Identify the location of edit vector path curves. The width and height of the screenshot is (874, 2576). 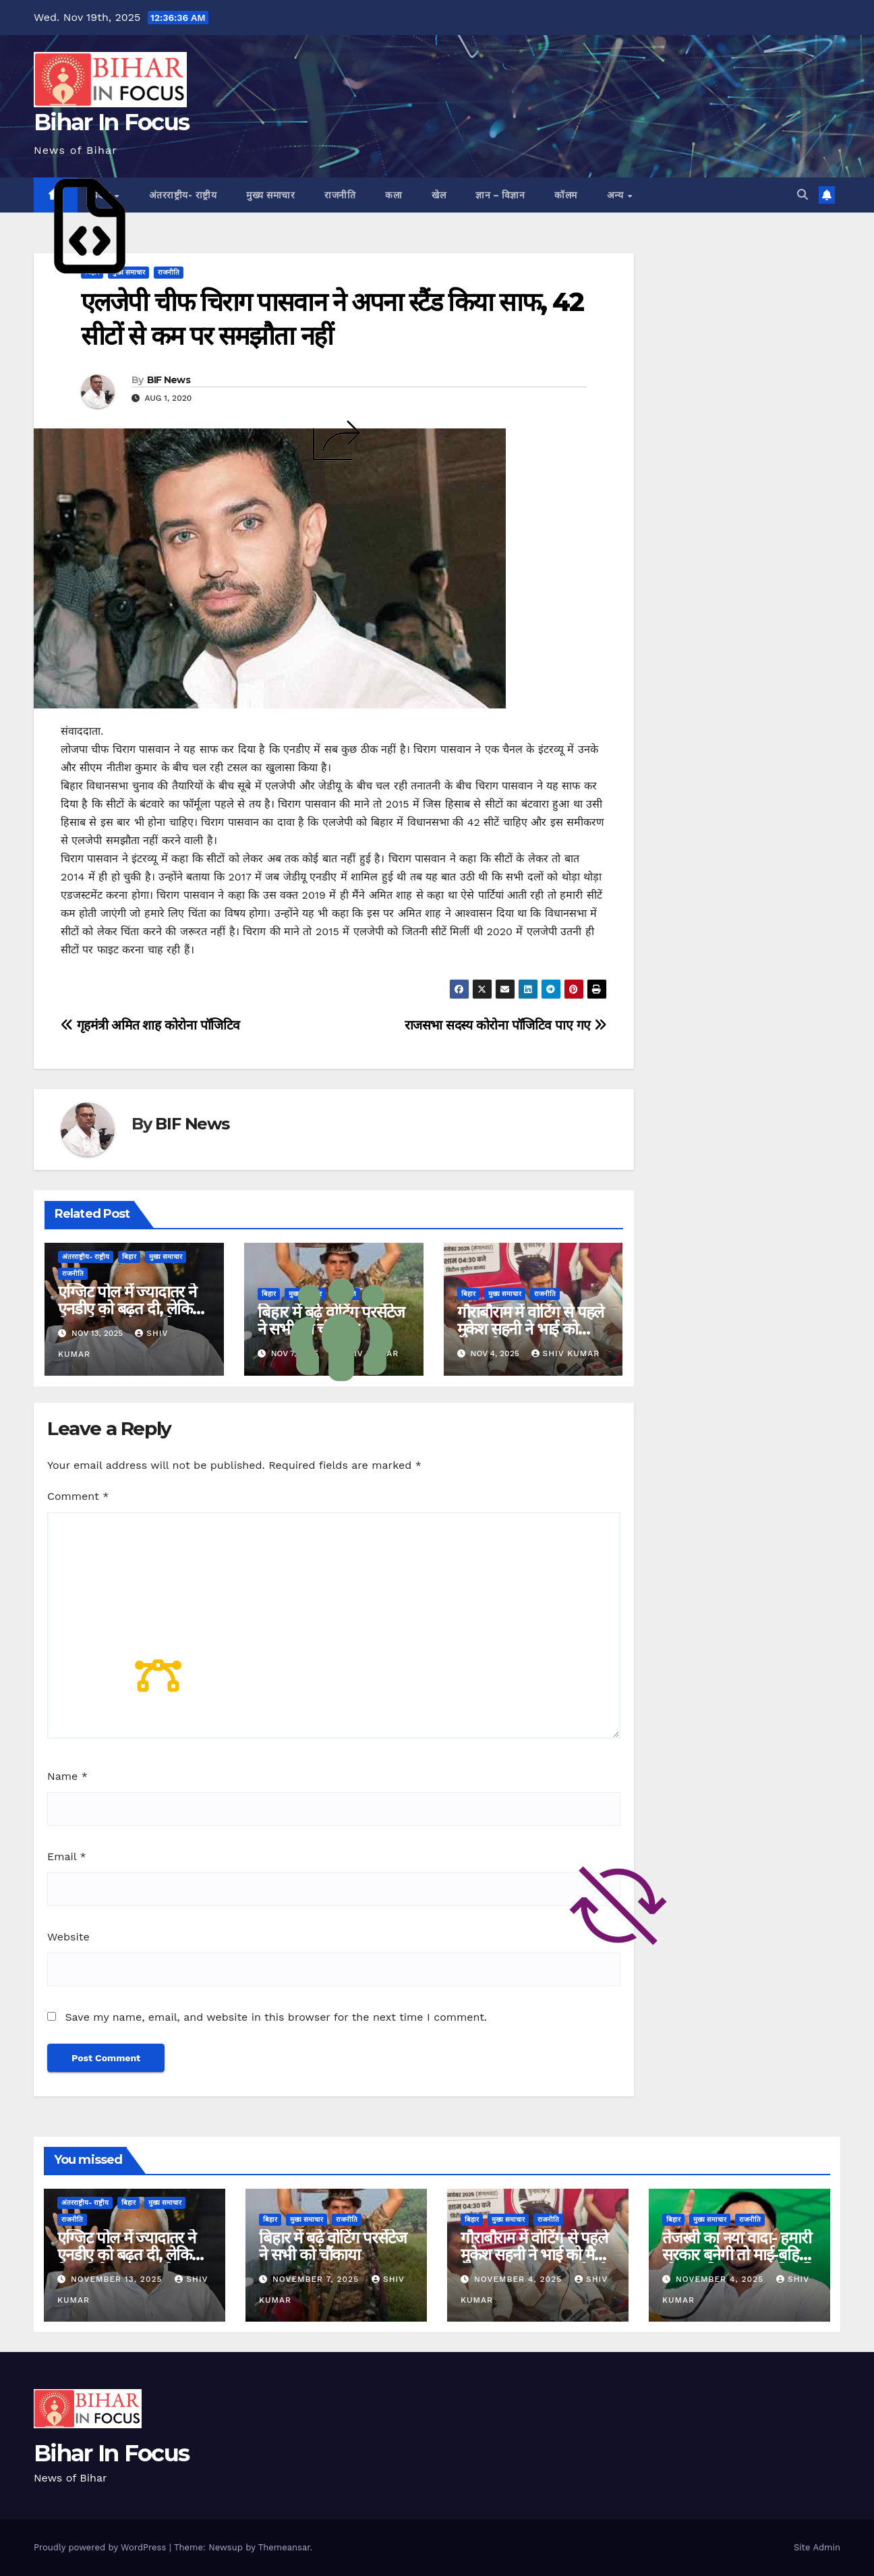
(158, 1675).